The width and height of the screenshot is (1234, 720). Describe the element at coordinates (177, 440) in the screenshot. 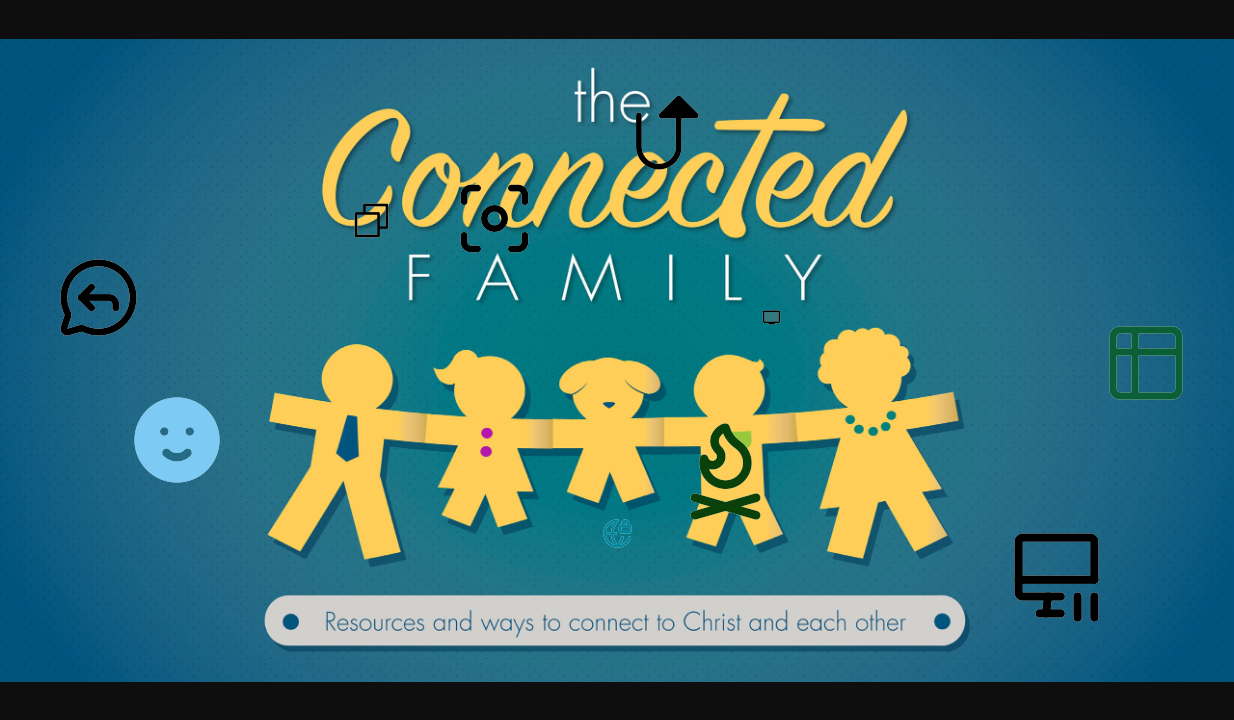

I see `add a reaction or emoji to a message` at that location.